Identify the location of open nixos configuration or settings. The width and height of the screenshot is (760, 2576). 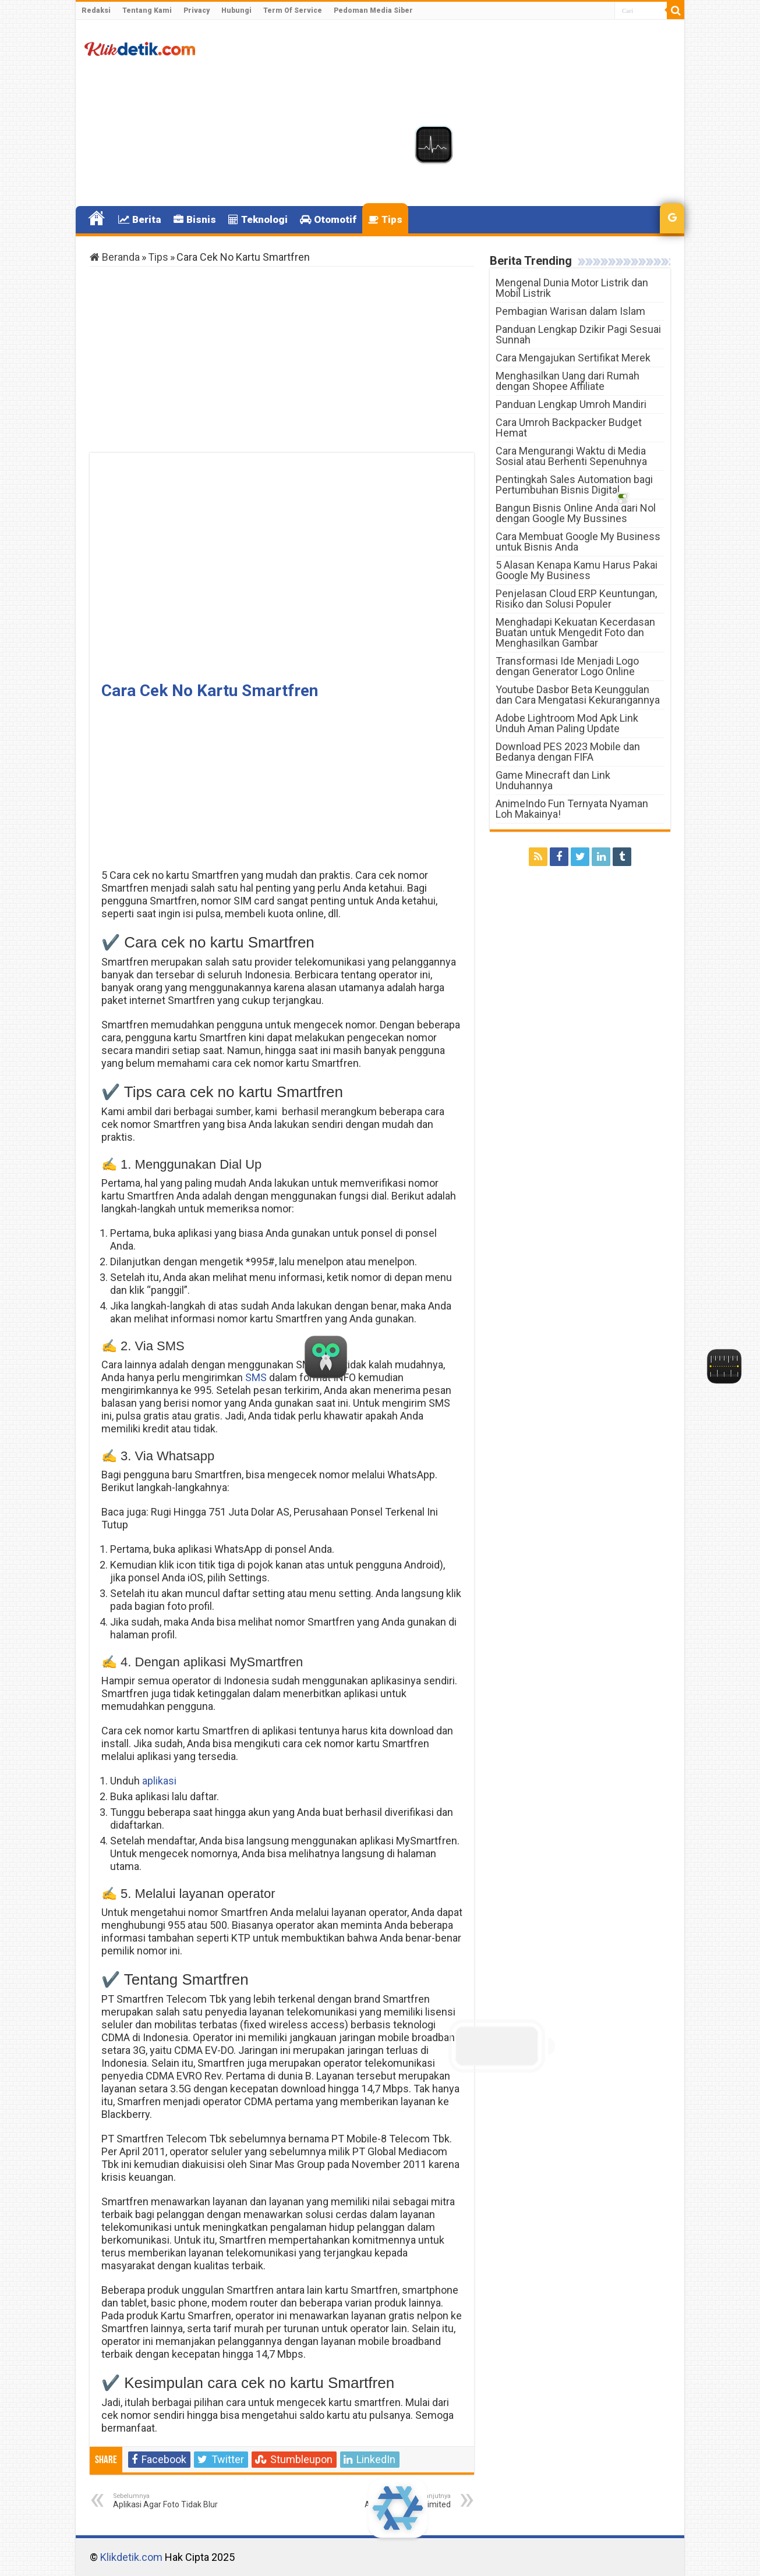
(398, 2508).